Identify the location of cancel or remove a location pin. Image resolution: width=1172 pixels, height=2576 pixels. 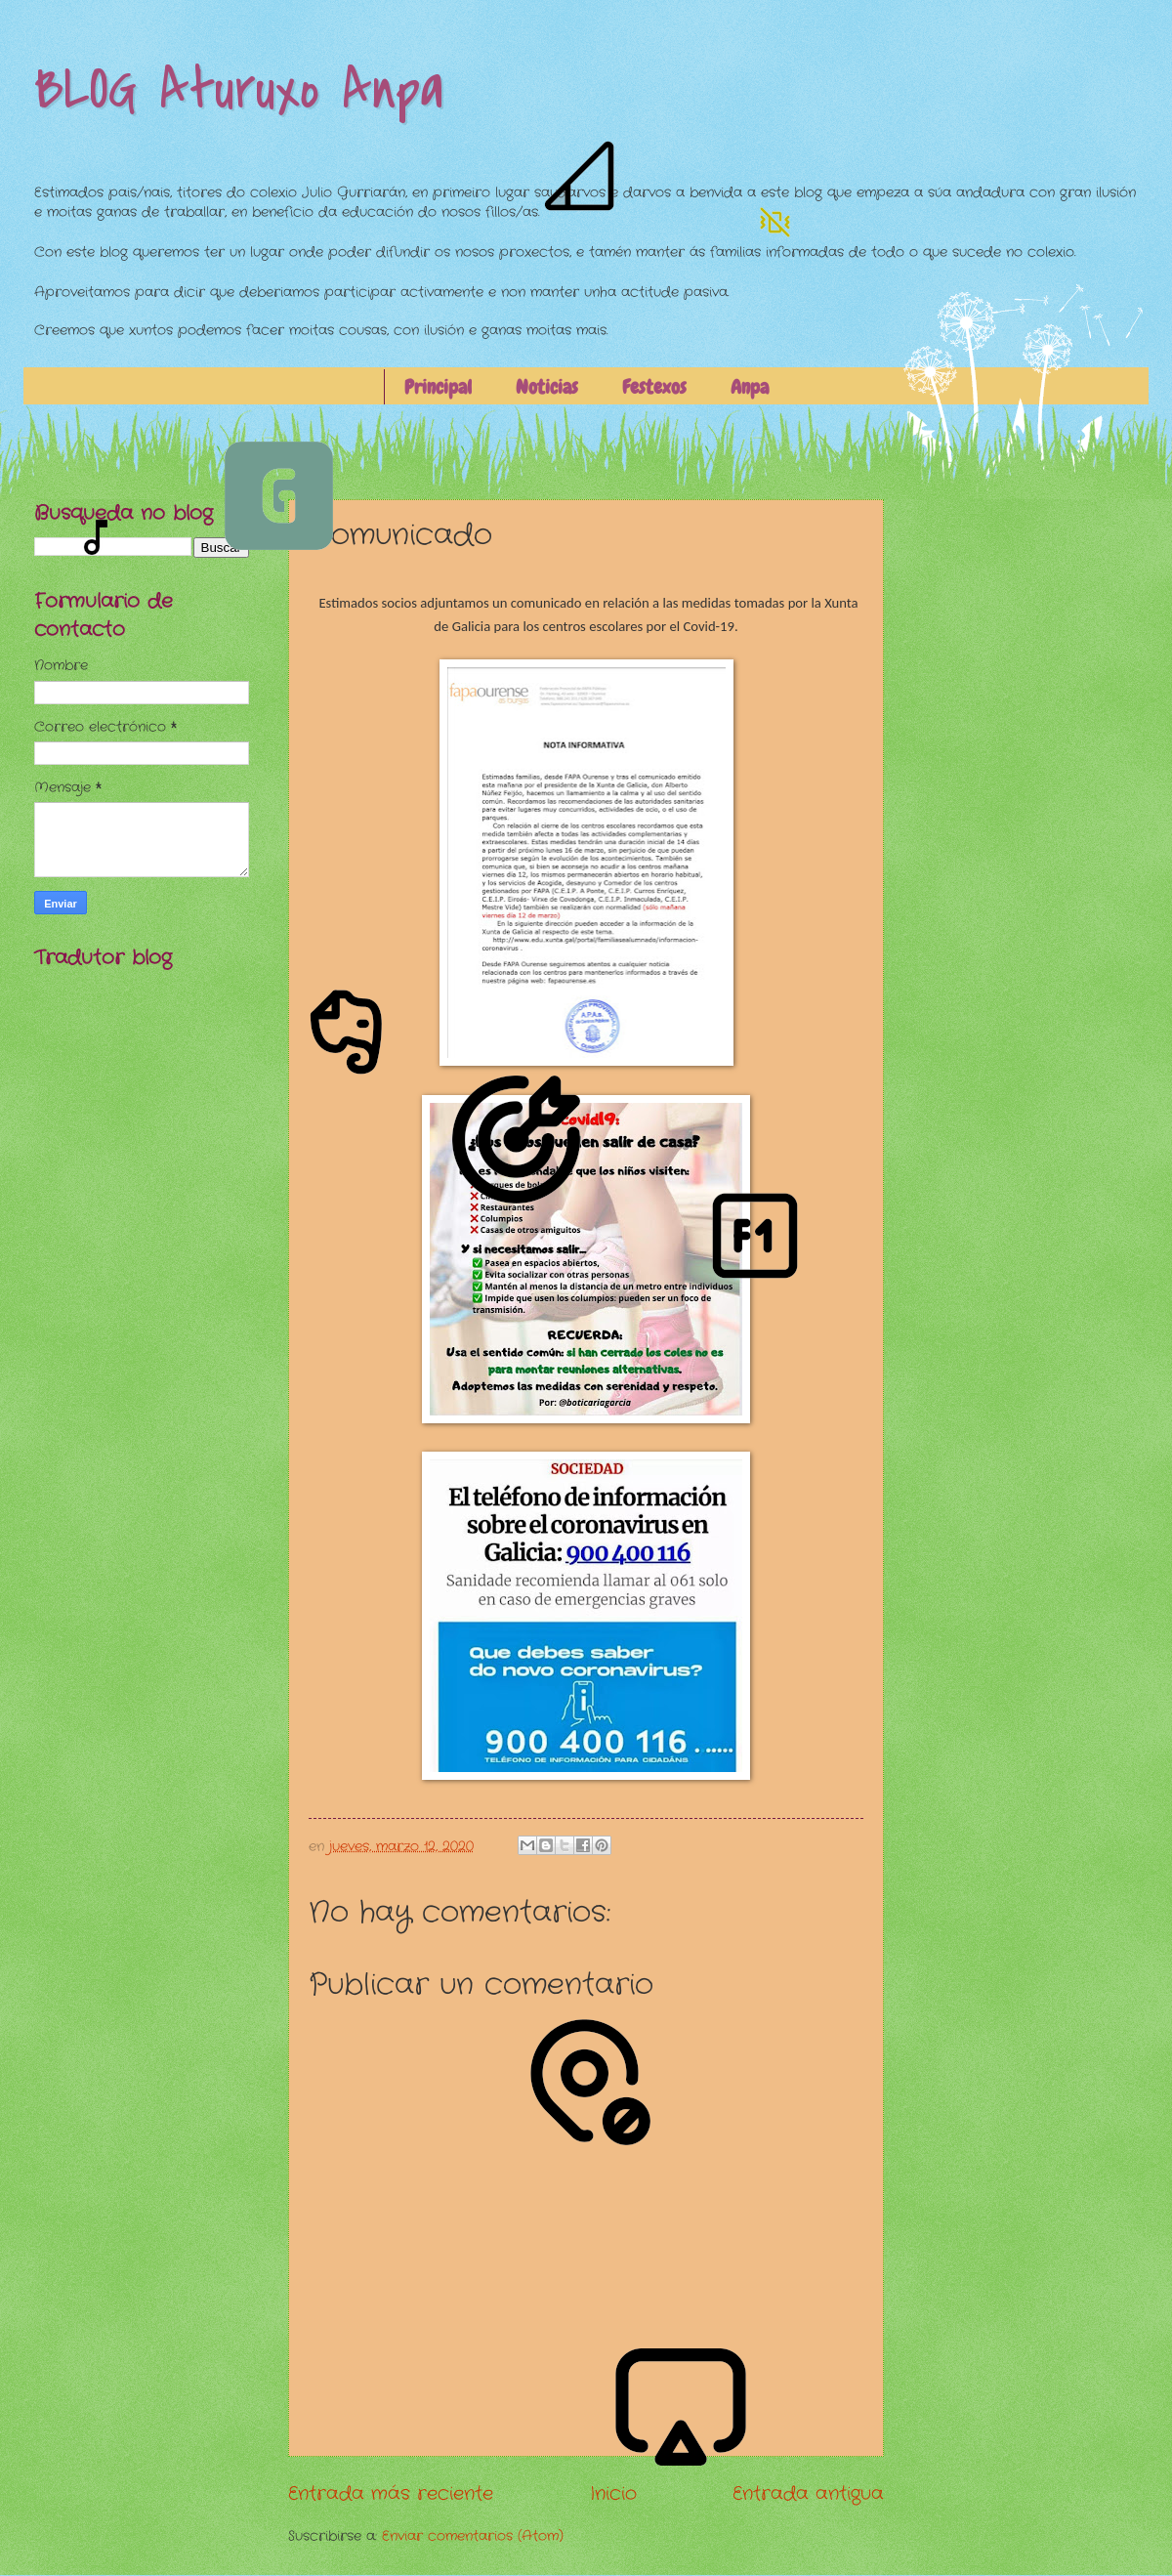
(584, 2079).